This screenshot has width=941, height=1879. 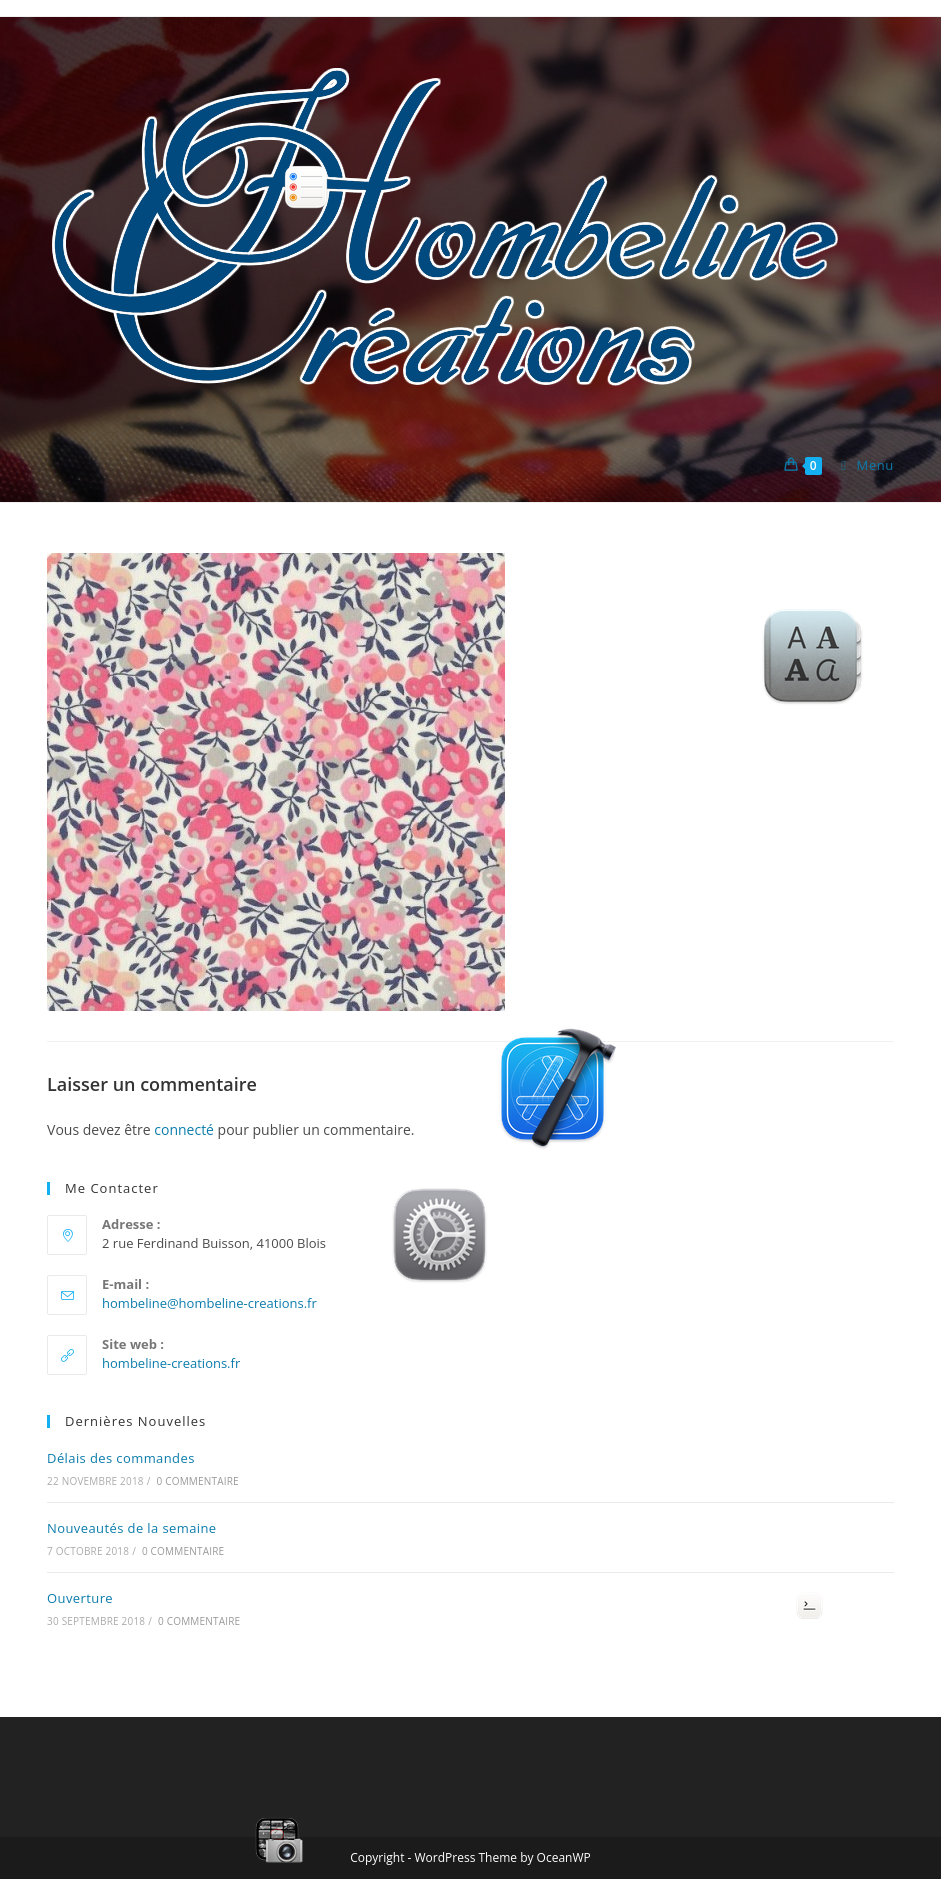 What do you see at coordinates (439, 1234) in the screenshot?
I see `open system settings or preferences` at bounding box center [439, 1234].